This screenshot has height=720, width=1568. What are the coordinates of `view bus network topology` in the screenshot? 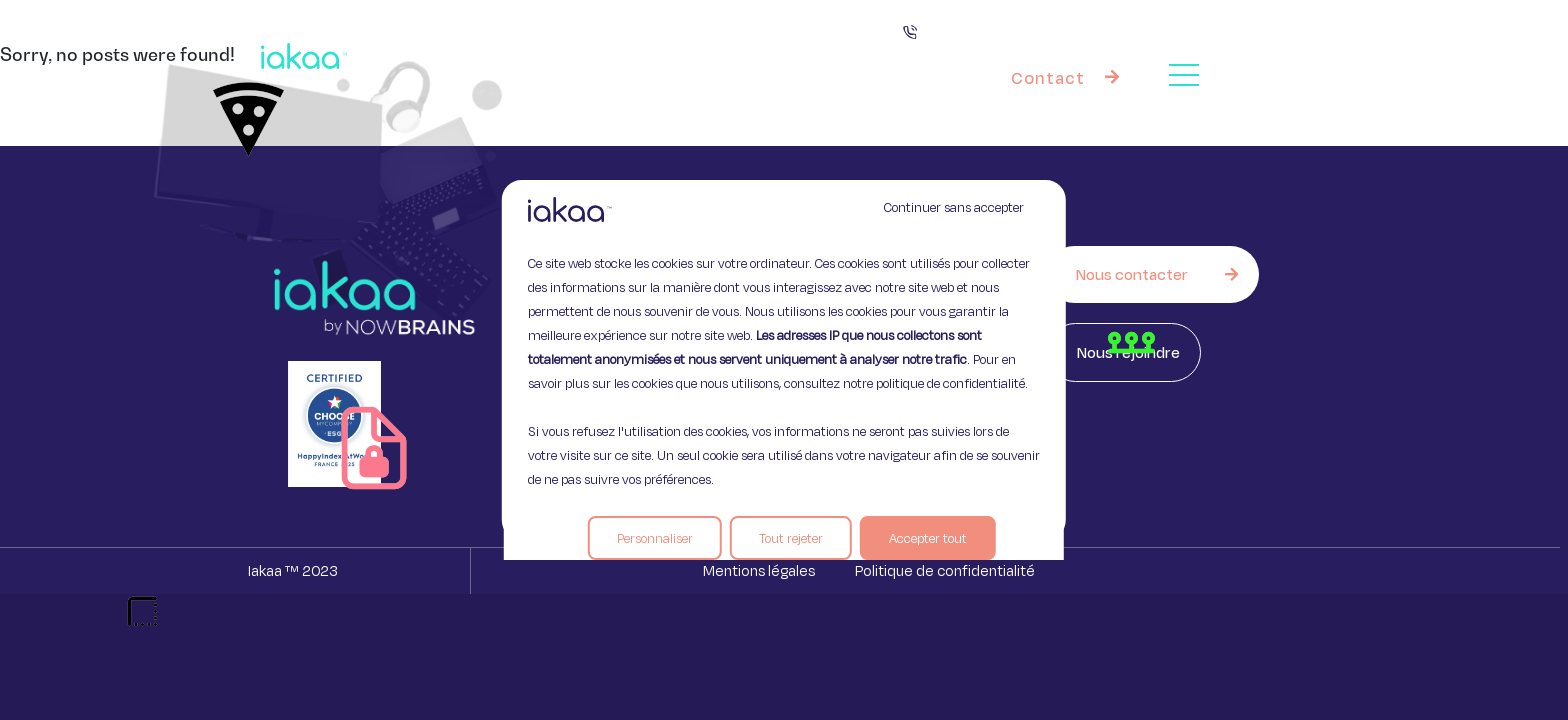 It's located at (1131, 342).